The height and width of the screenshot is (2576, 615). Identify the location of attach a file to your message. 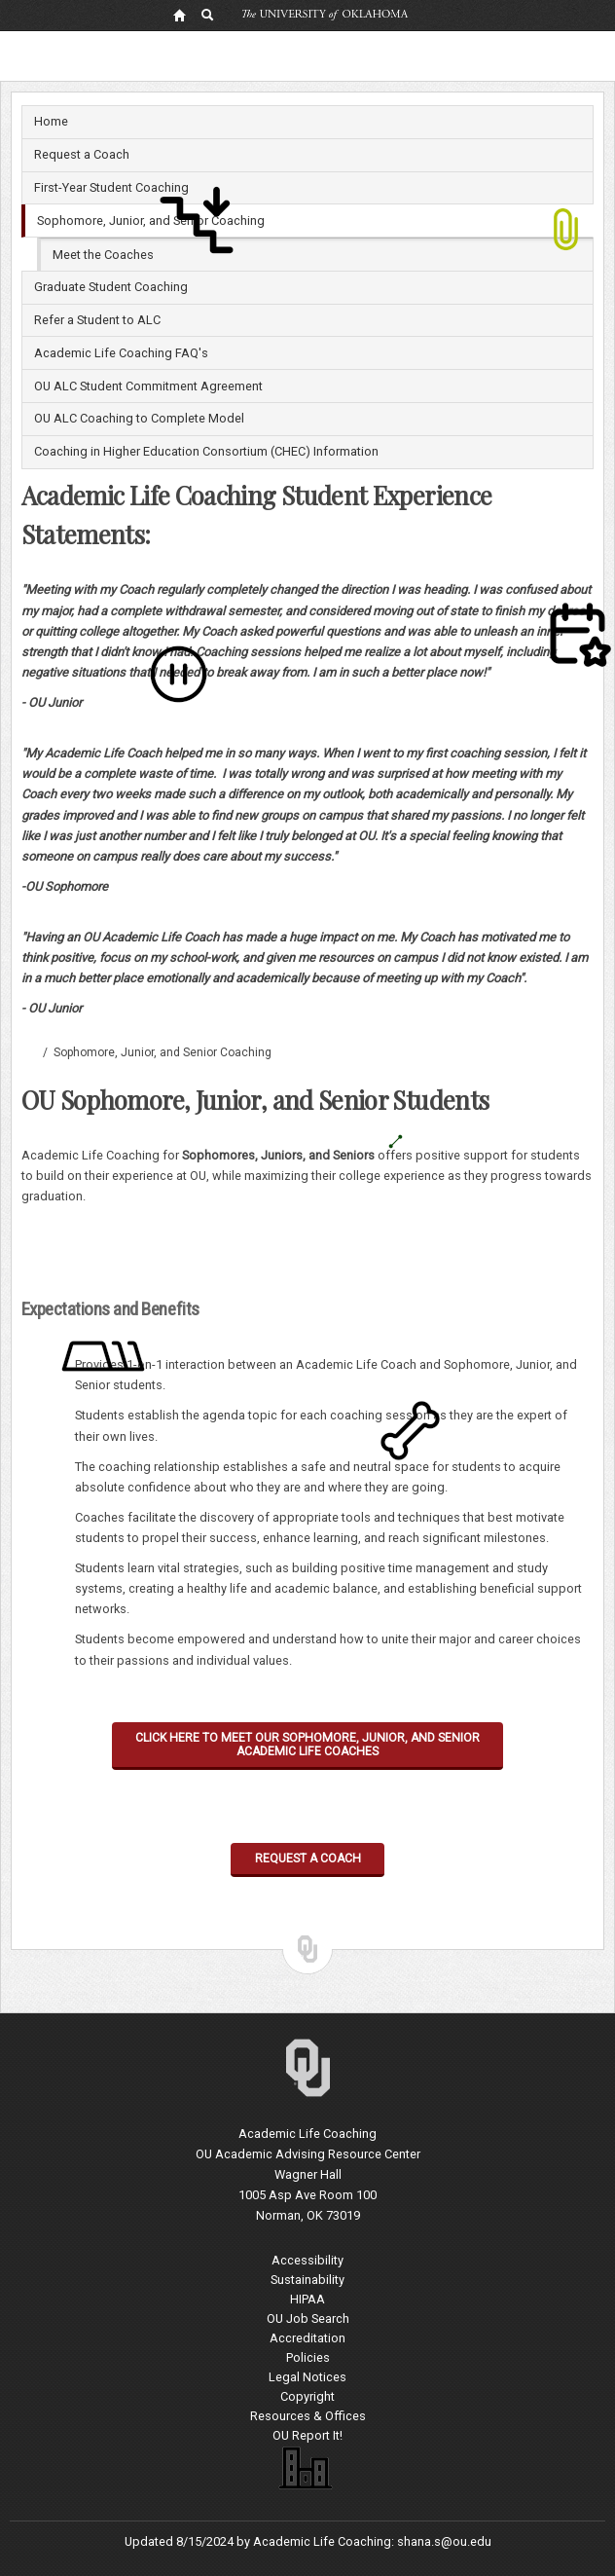
(565, 229).